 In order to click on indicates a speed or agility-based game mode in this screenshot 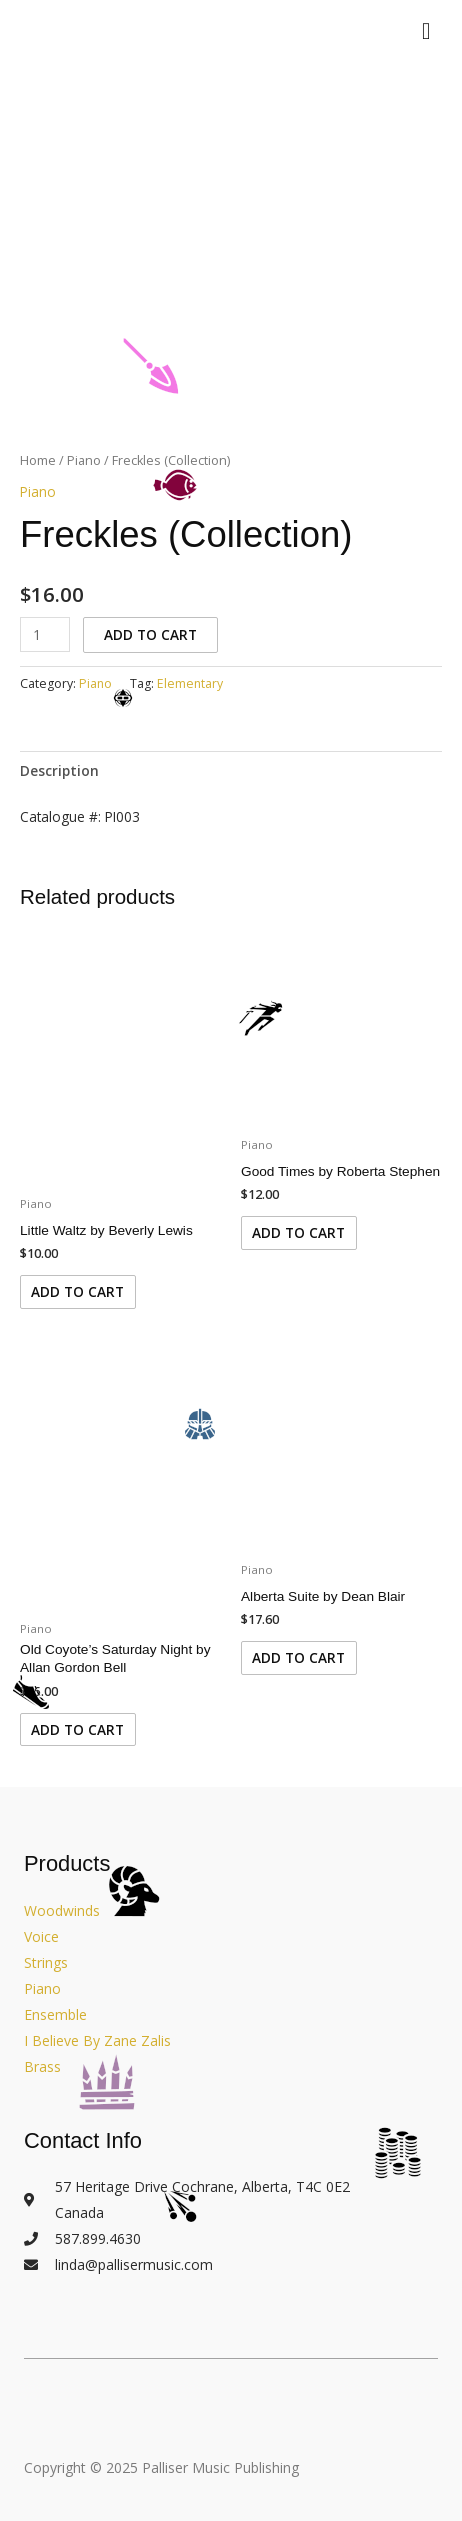, I will do `click(260, 1018)`.